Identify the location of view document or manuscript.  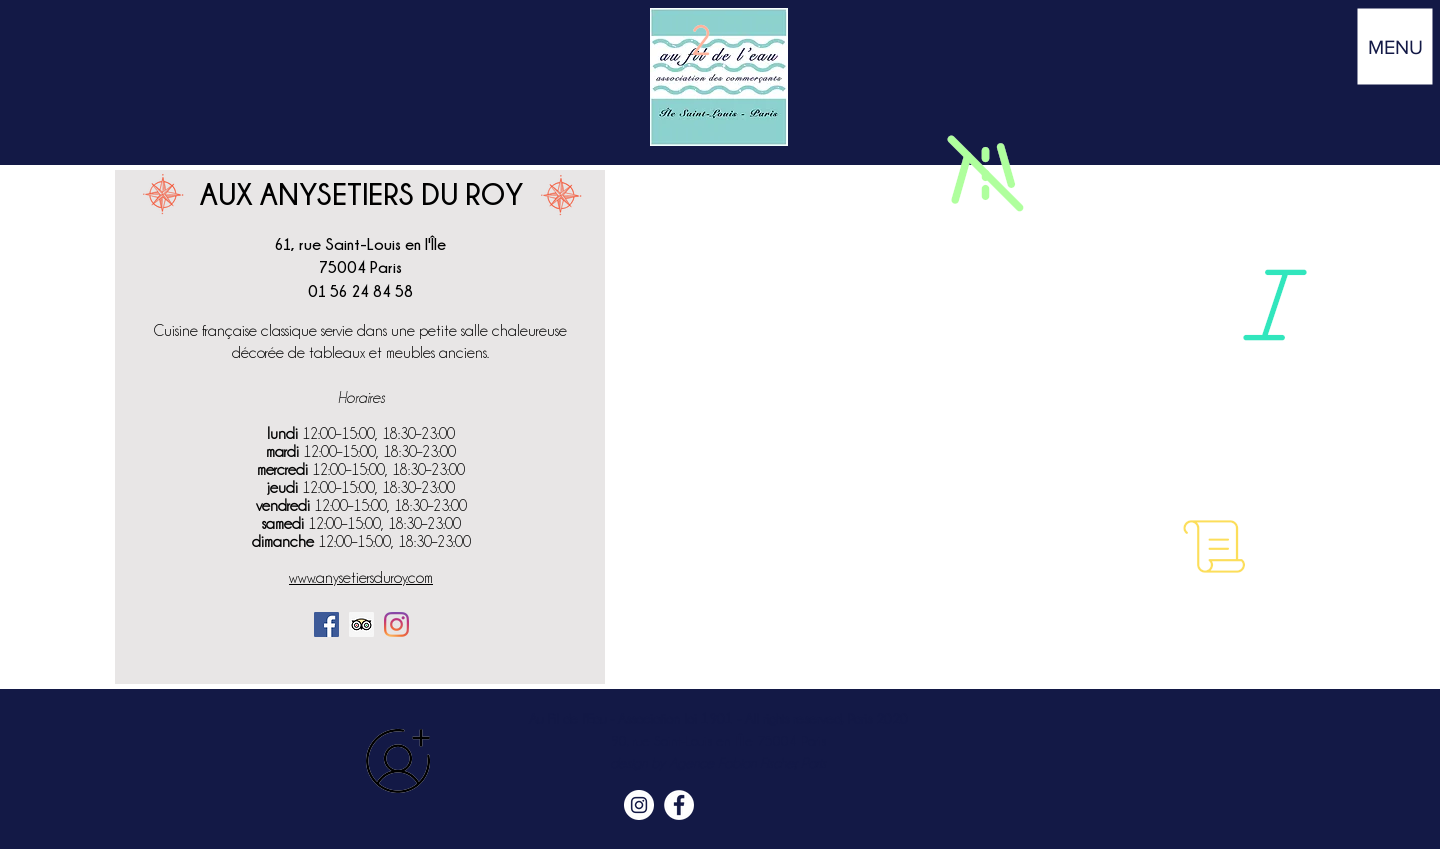
(1216, 546).